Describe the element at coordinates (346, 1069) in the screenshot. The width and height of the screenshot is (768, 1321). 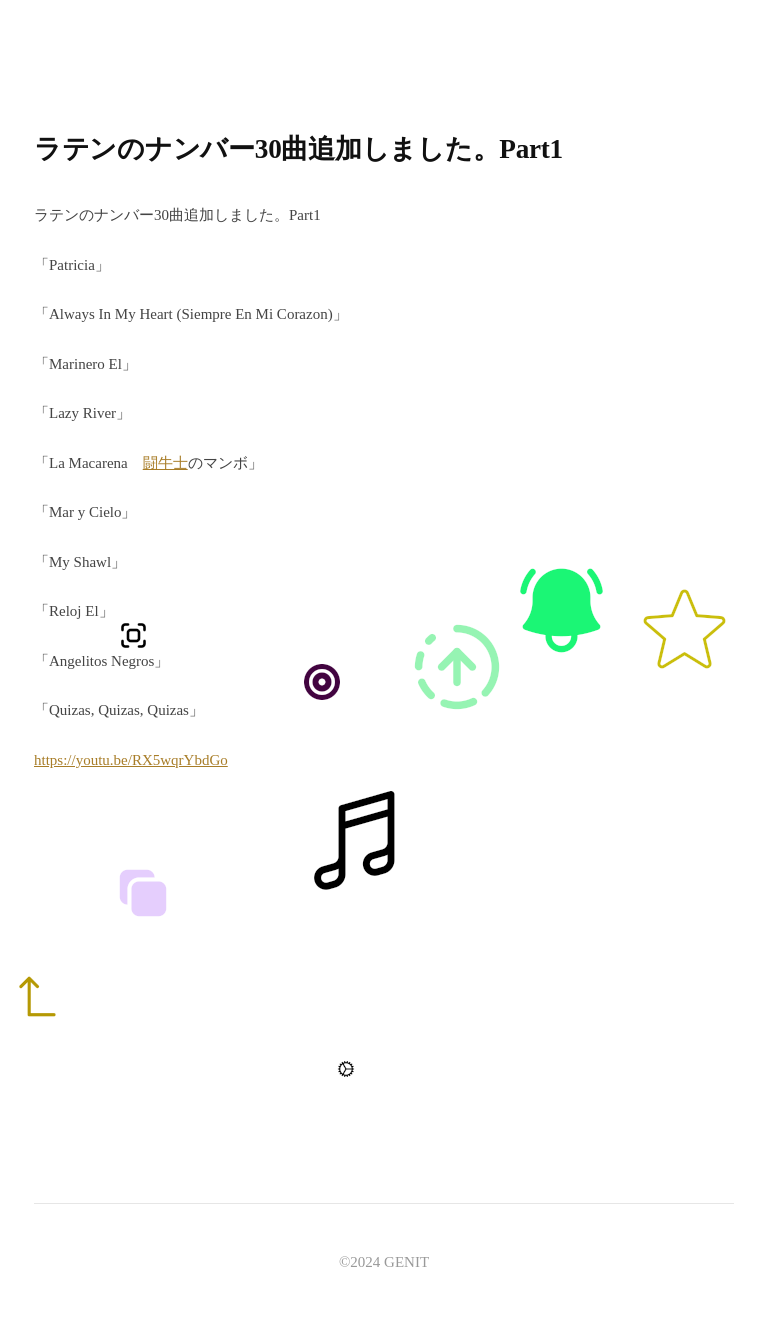
I see `access settings or preferences` at that location.